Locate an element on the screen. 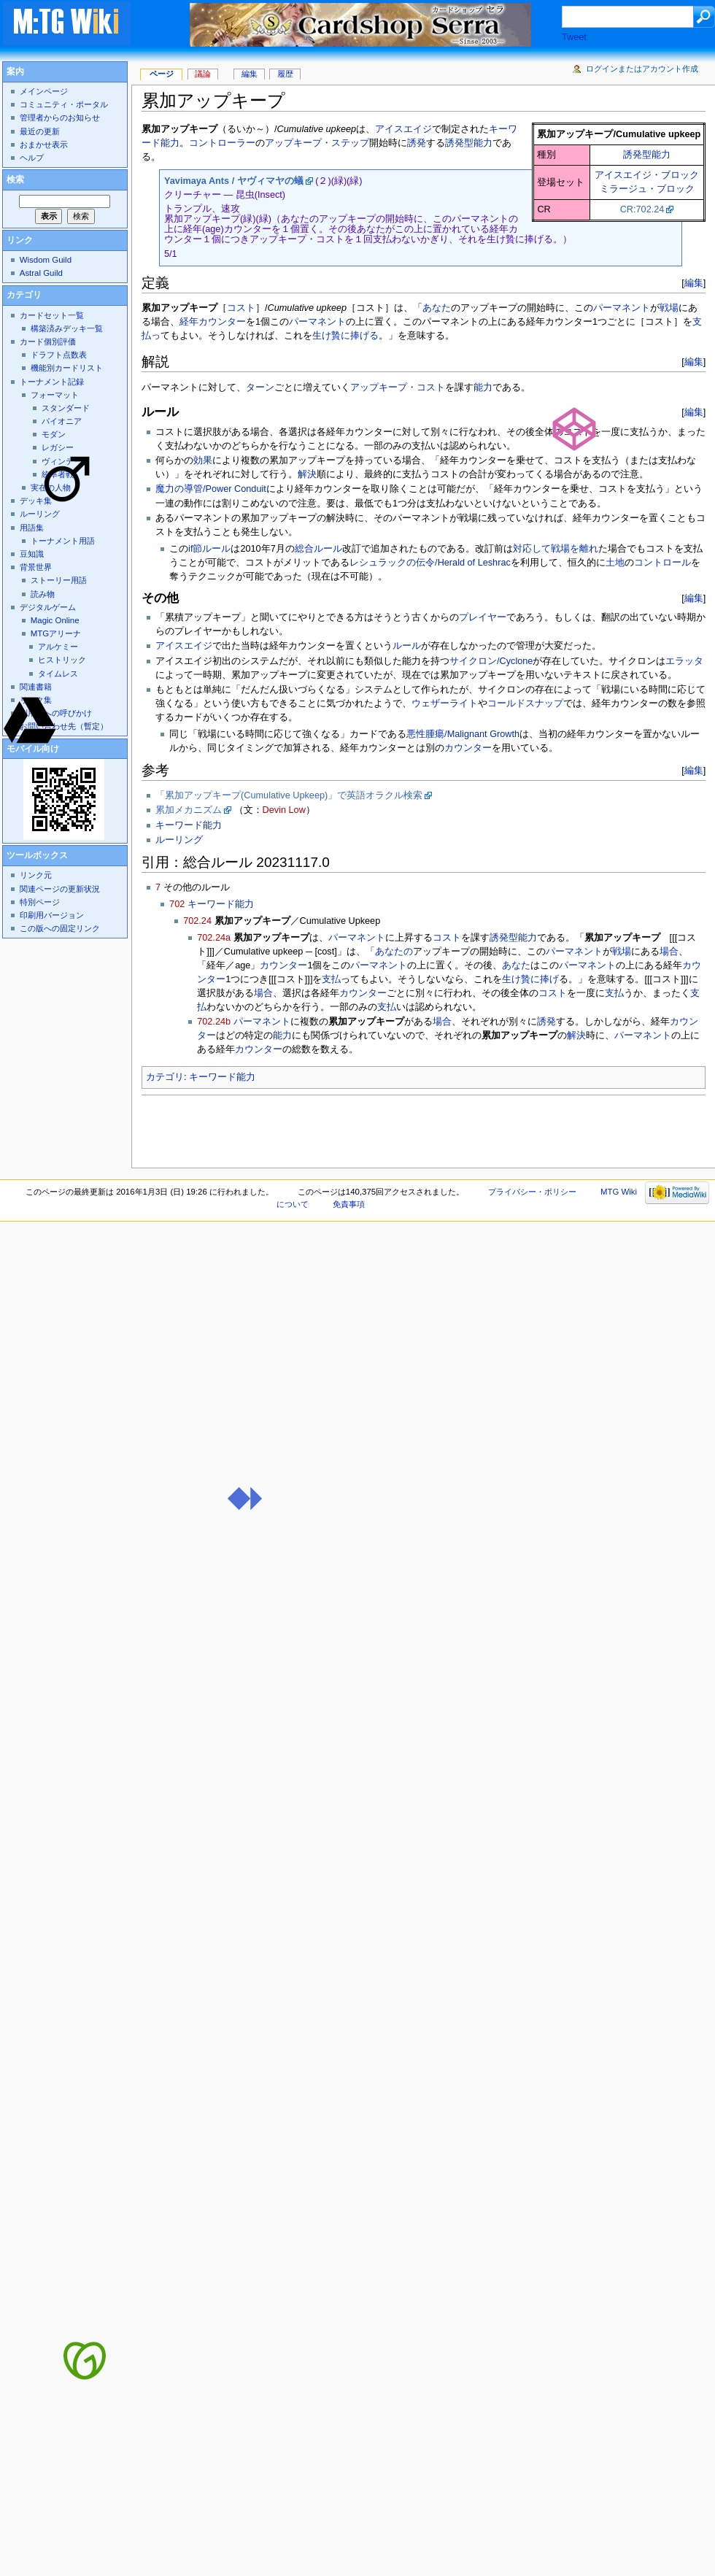  indicates male or masculine gender option is located at coordinates (66, 478).